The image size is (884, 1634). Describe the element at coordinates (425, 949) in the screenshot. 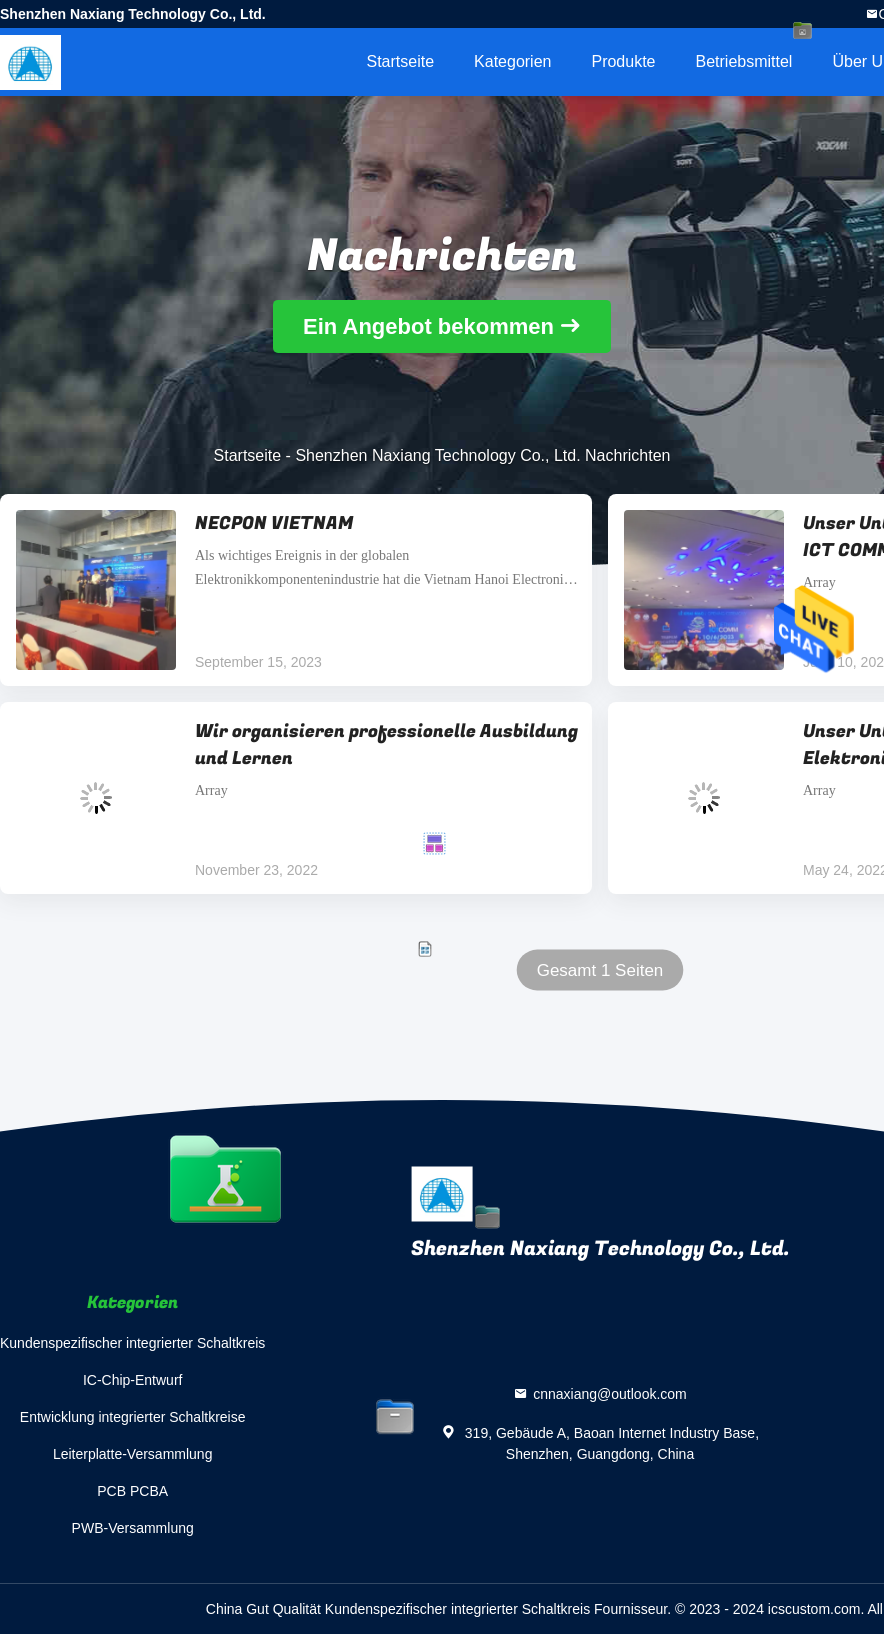

I see `libreoffice master document file type` at that location.